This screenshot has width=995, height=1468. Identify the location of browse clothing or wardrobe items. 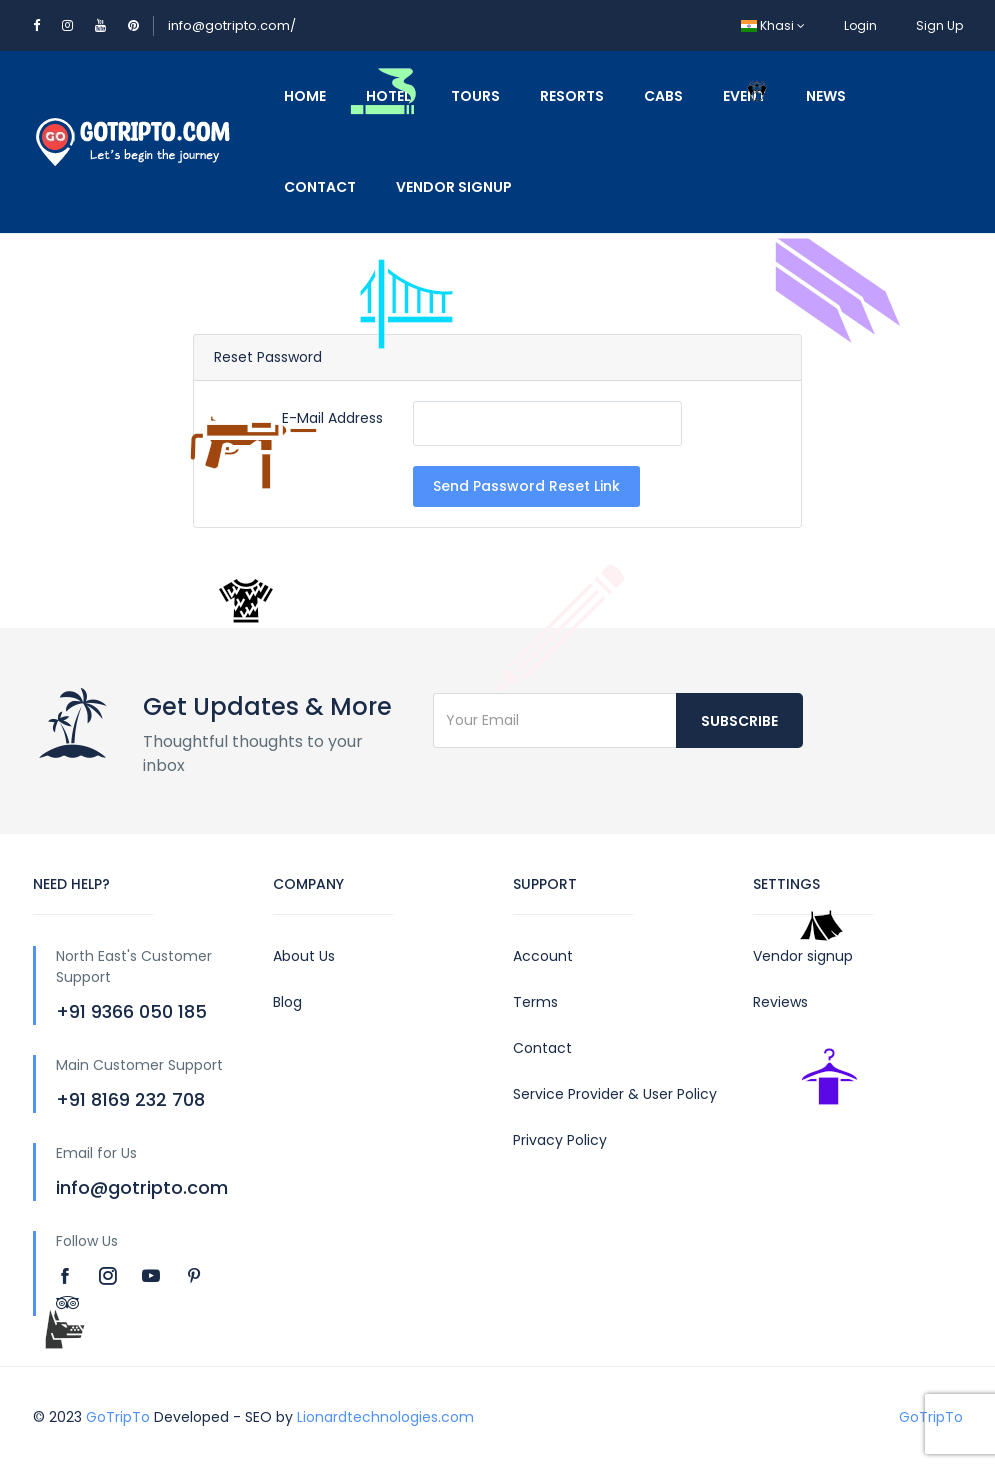
(829, 1076).